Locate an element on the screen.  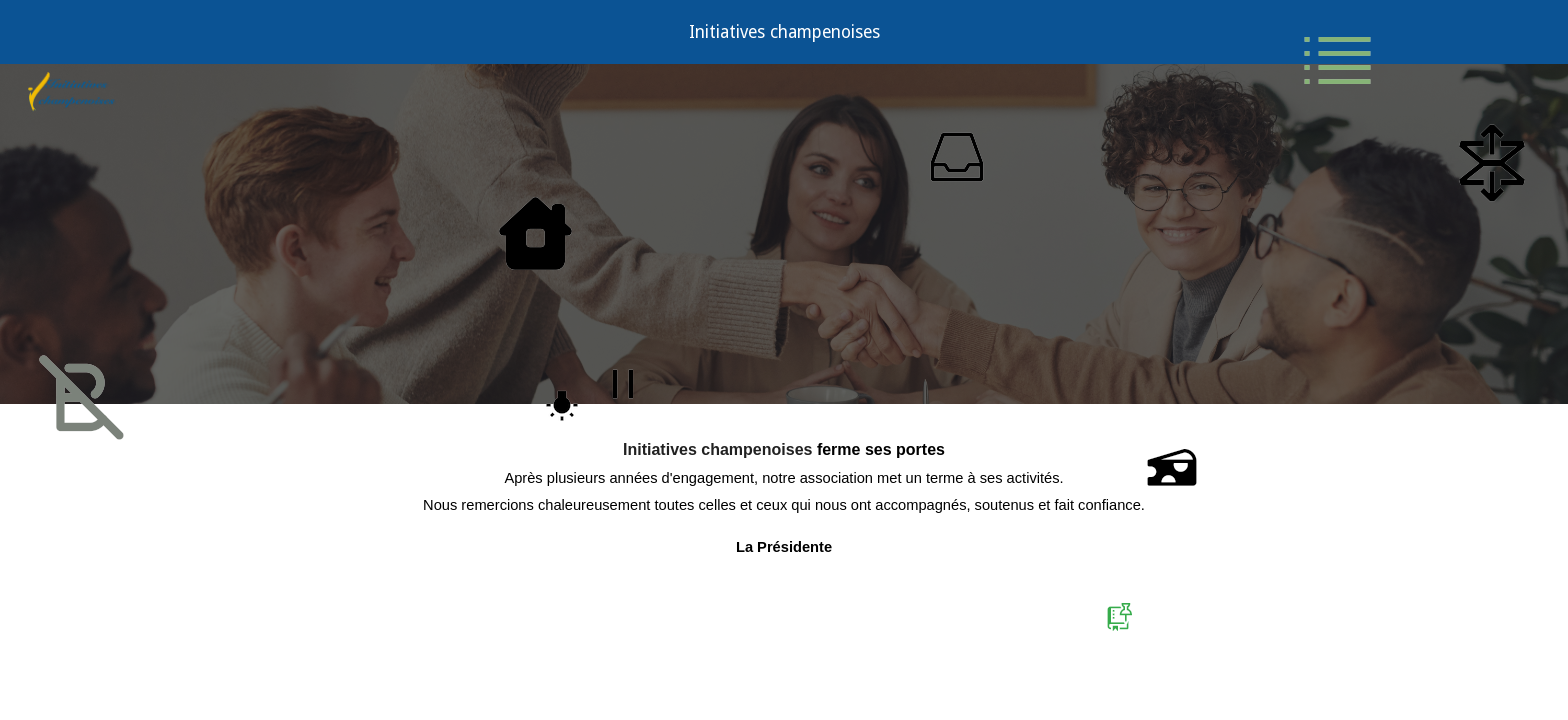
view your inbox messages is located at coordinates (957, 159).